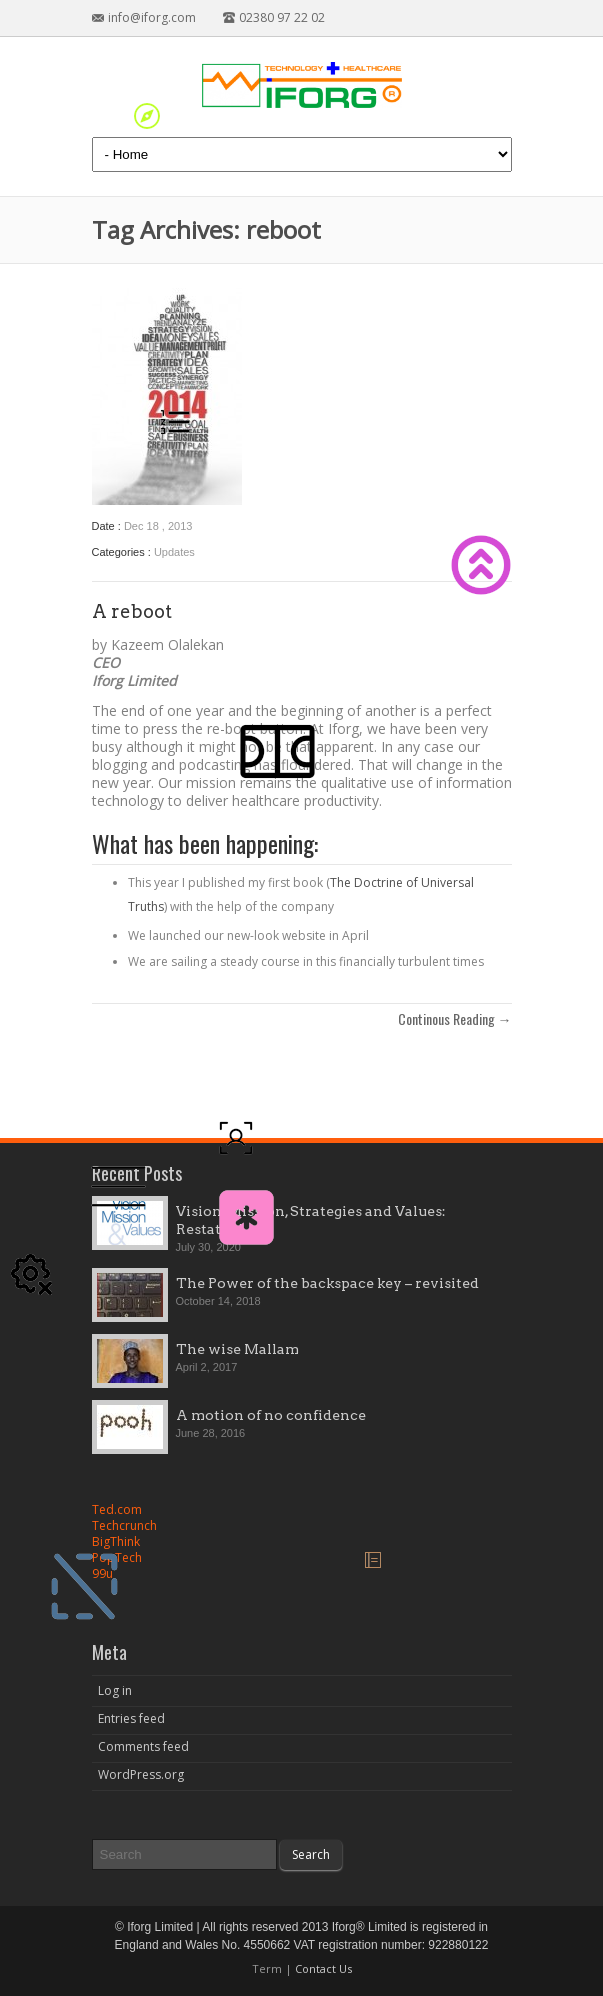 The image size is (603, 1996). Describe the element at coordinates (30, 1273) in the screenshot. I see `remove or delete a settings configuration` at that location.